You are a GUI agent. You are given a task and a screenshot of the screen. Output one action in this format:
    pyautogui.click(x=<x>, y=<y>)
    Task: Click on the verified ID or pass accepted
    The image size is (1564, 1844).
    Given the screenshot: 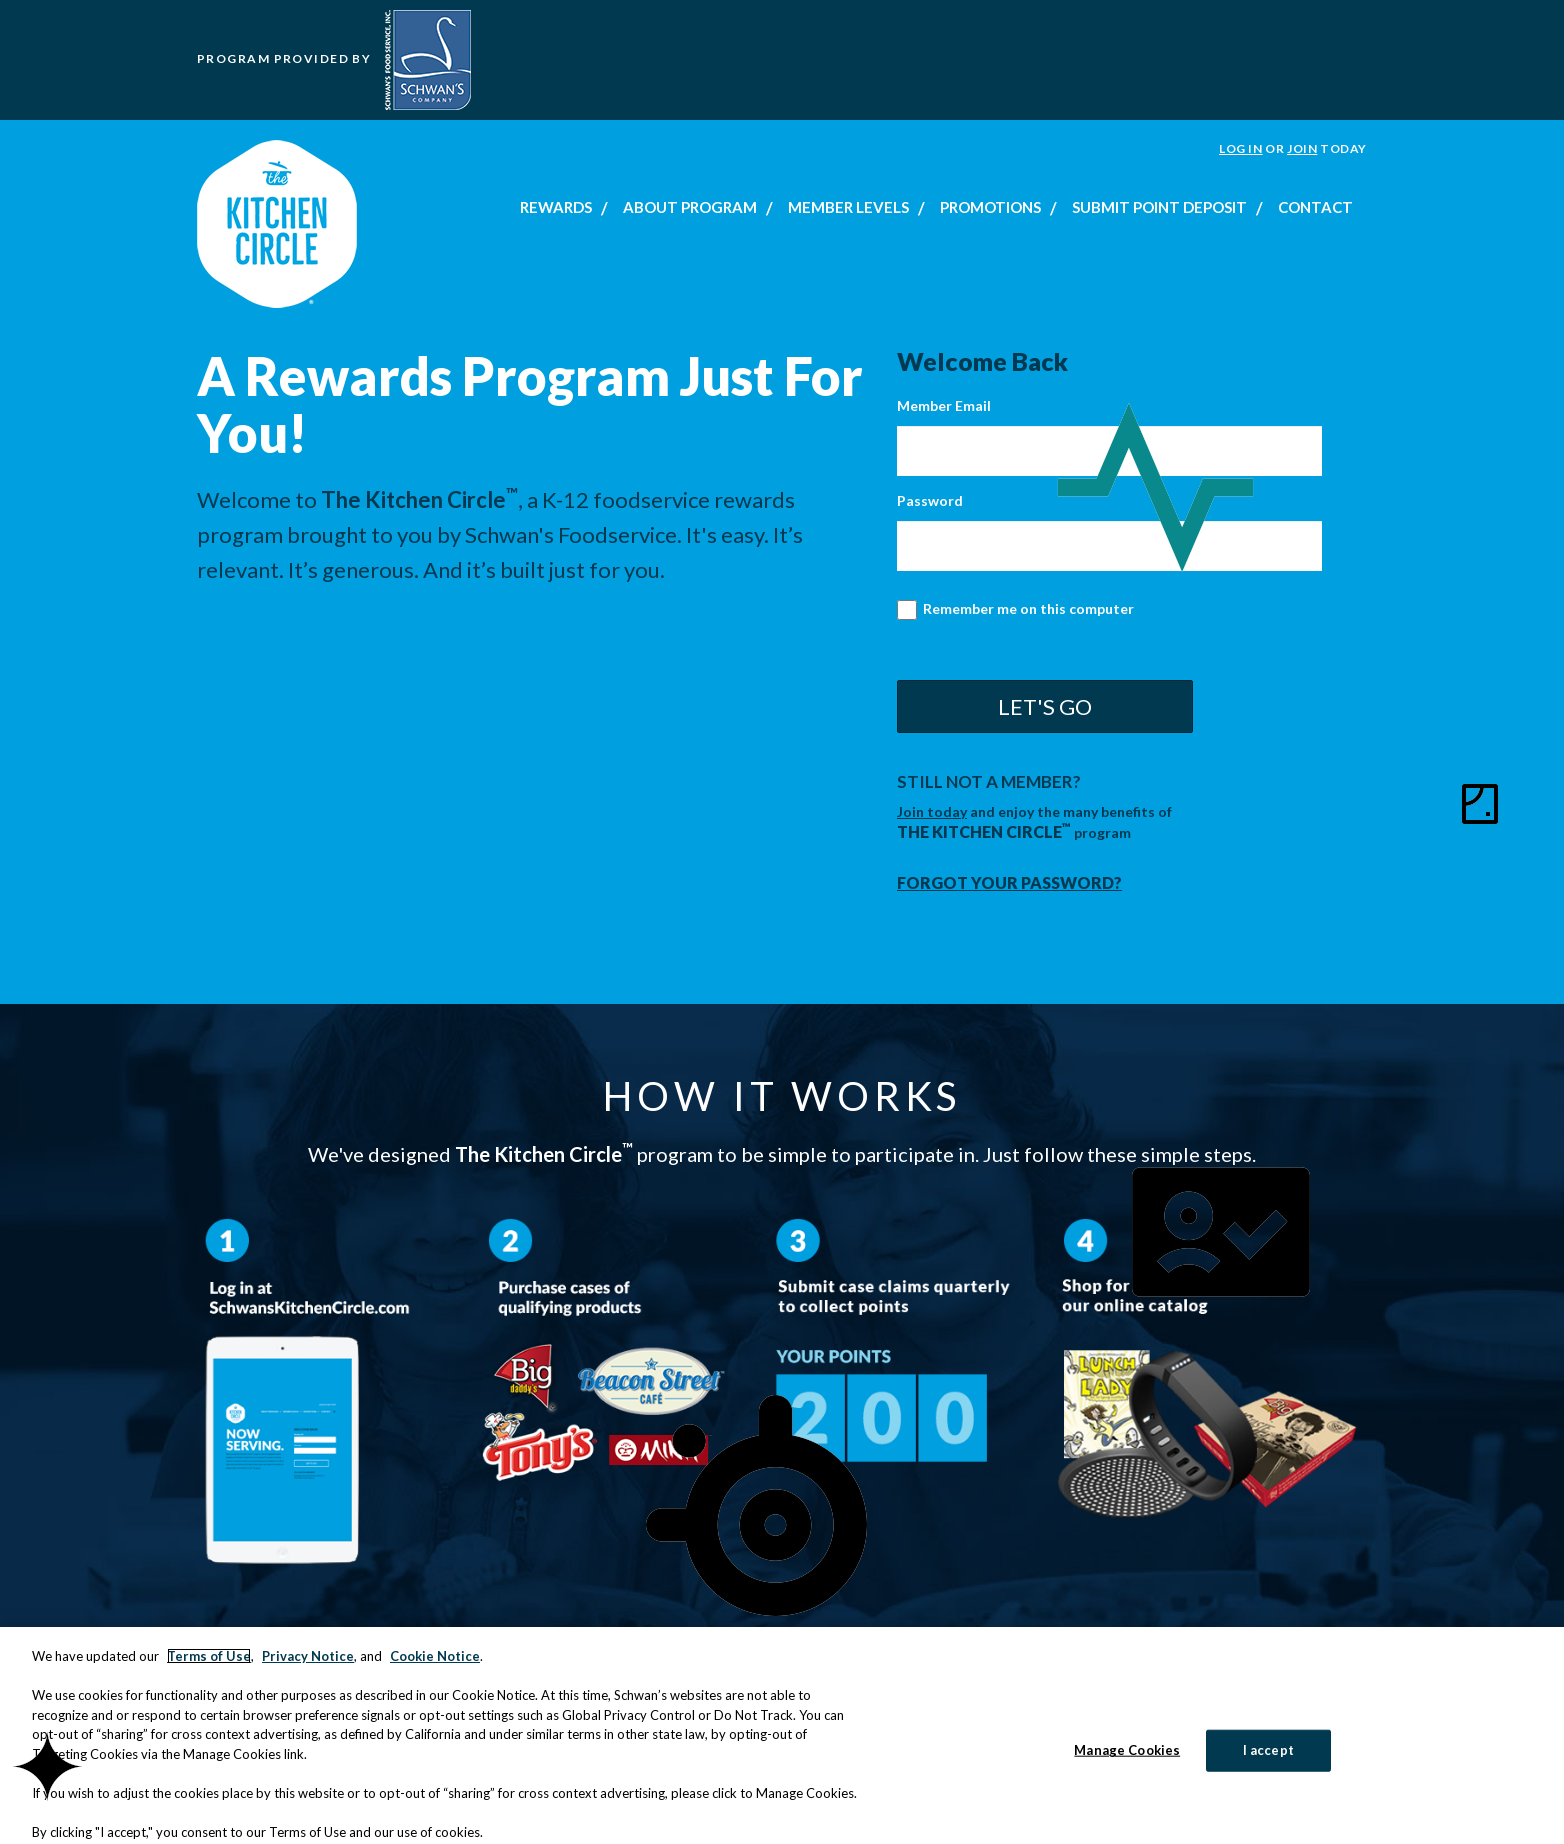 What is the action you would take?
    pyautogui.click(x=1221, y=1232)
    